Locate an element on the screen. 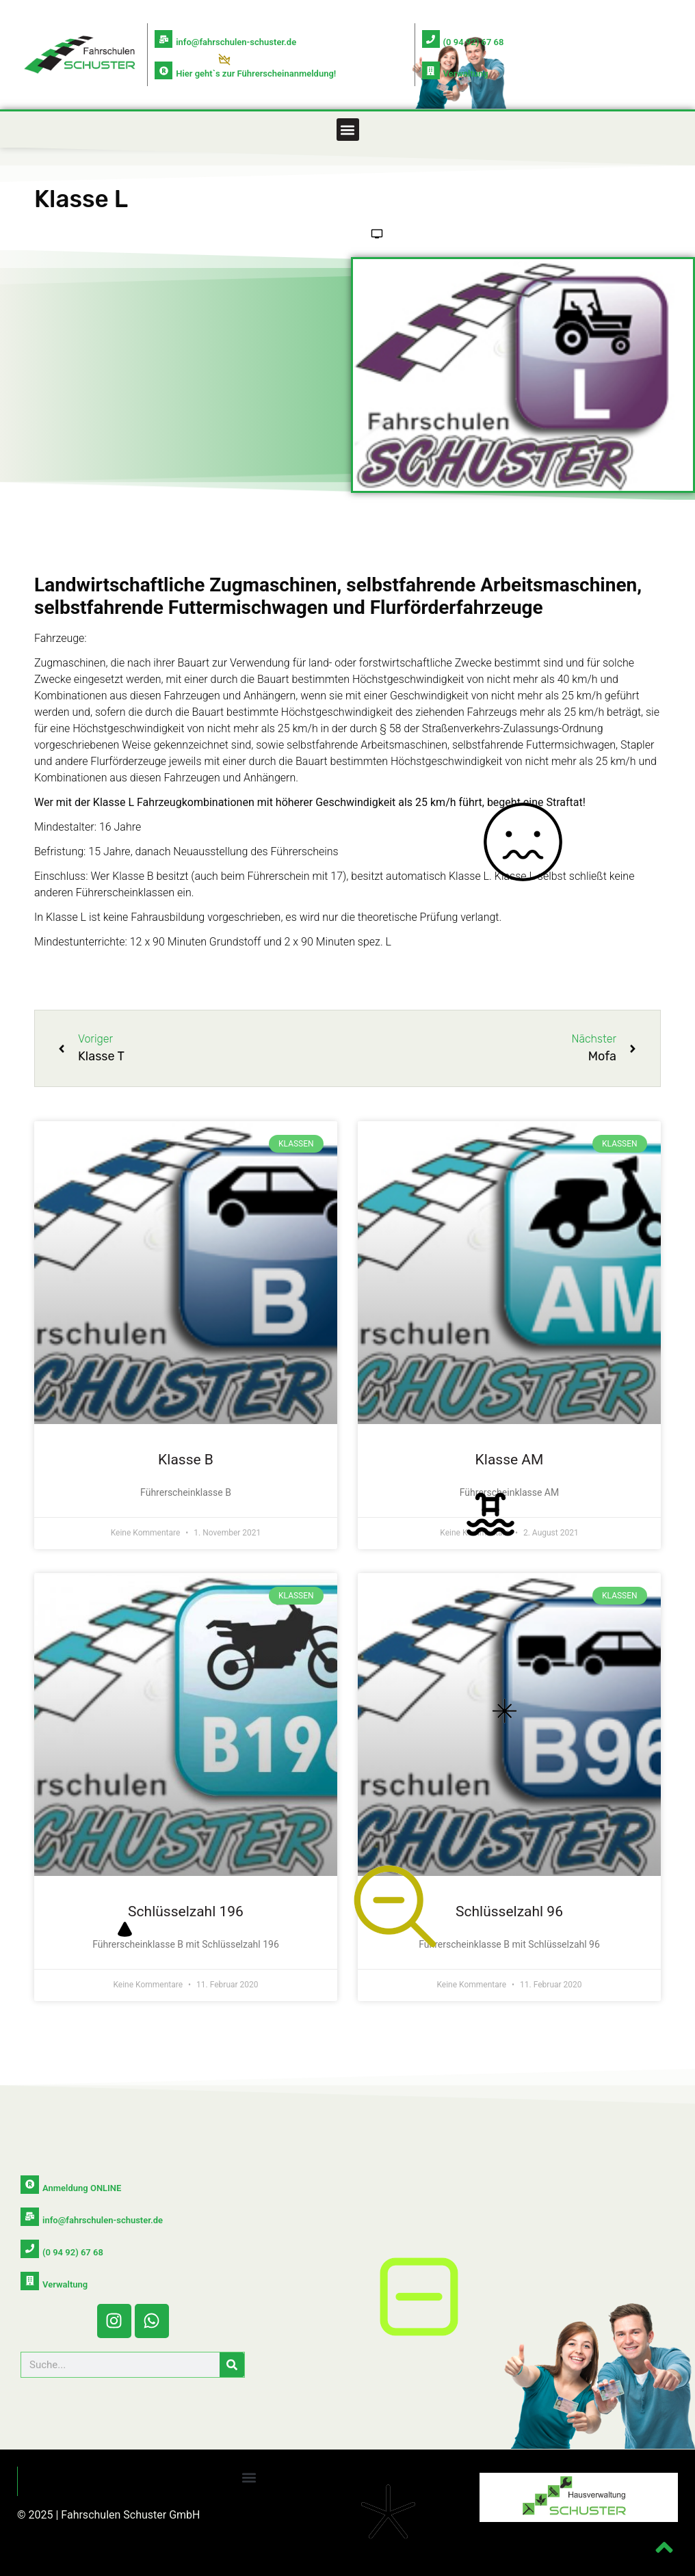 This screenshot has height=2576, width=695. indicates a required field in a form is located at coordinates (388, 2514).